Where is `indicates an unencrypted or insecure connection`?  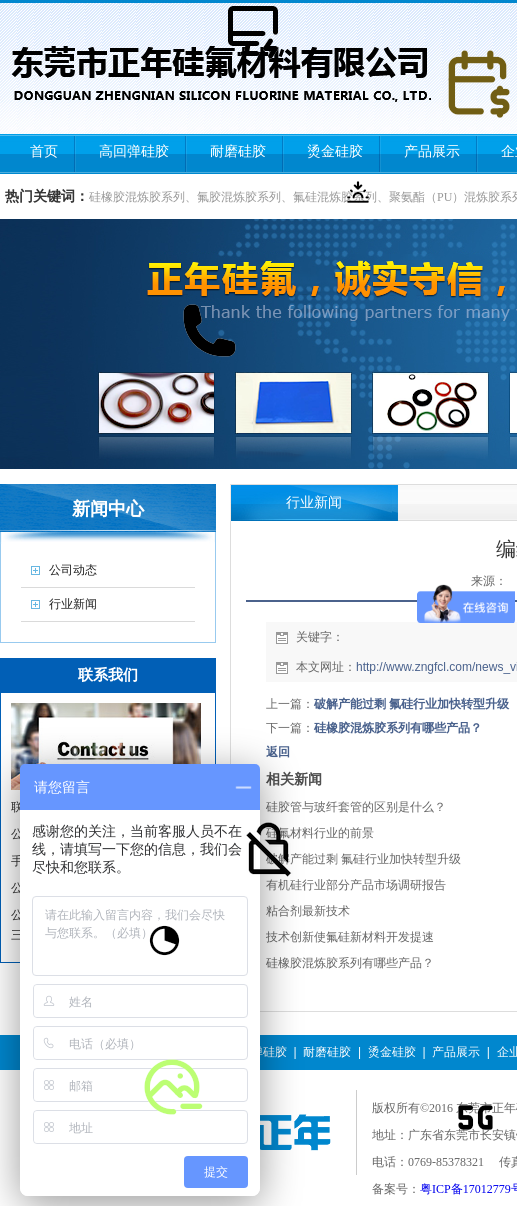 indicates an unencrypted or insecure connection is located at coordinates (268, 849).